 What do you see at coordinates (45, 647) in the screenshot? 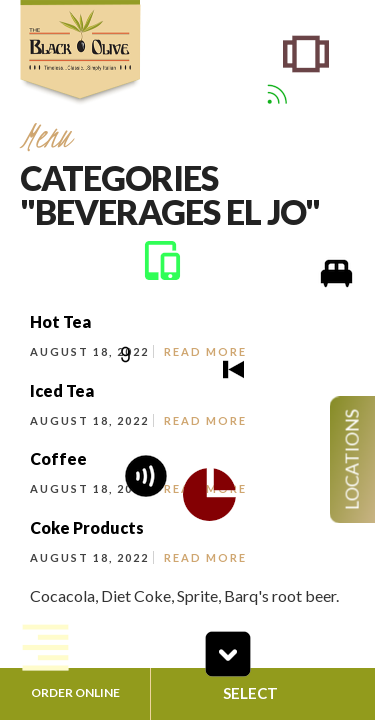
I see `align text to the right` at bounding box center [45, 647].